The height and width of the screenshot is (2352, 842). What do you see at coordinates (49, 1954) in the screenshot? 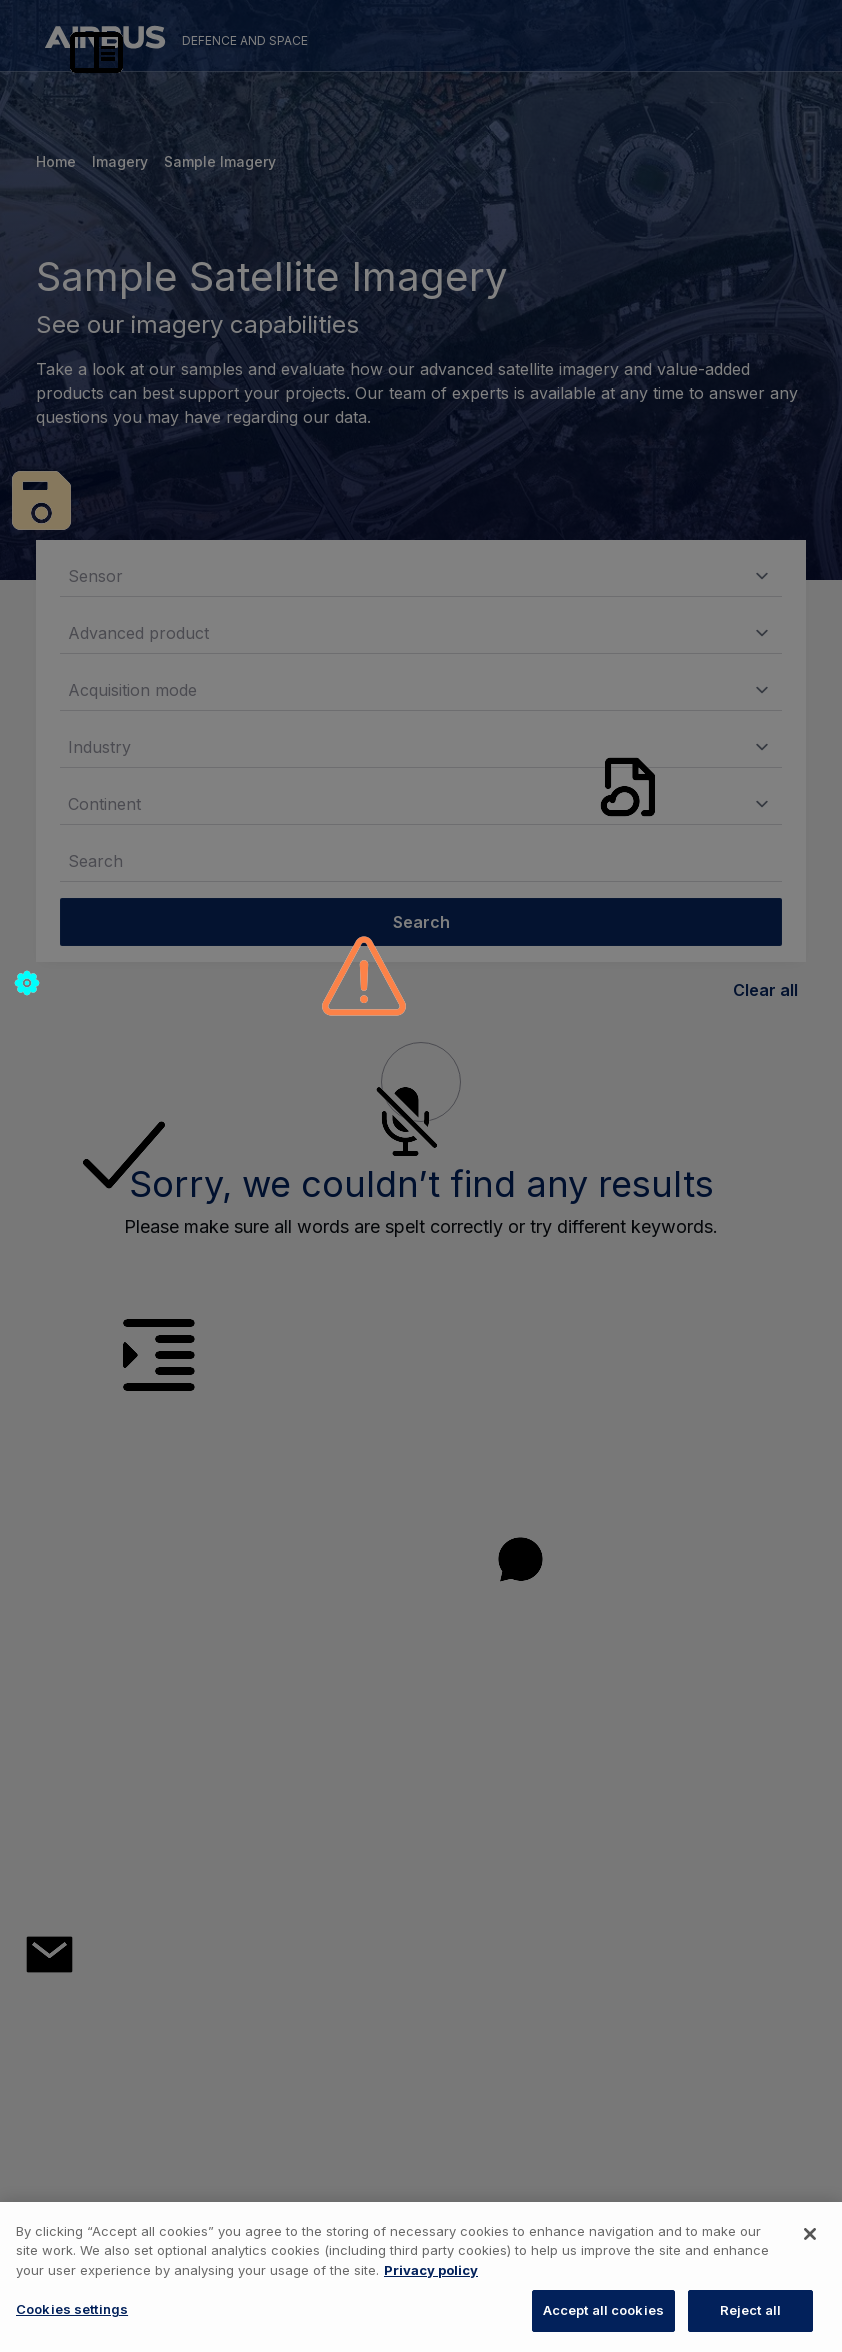
I see `open your email inbox` at bounding box center [49, 1954].